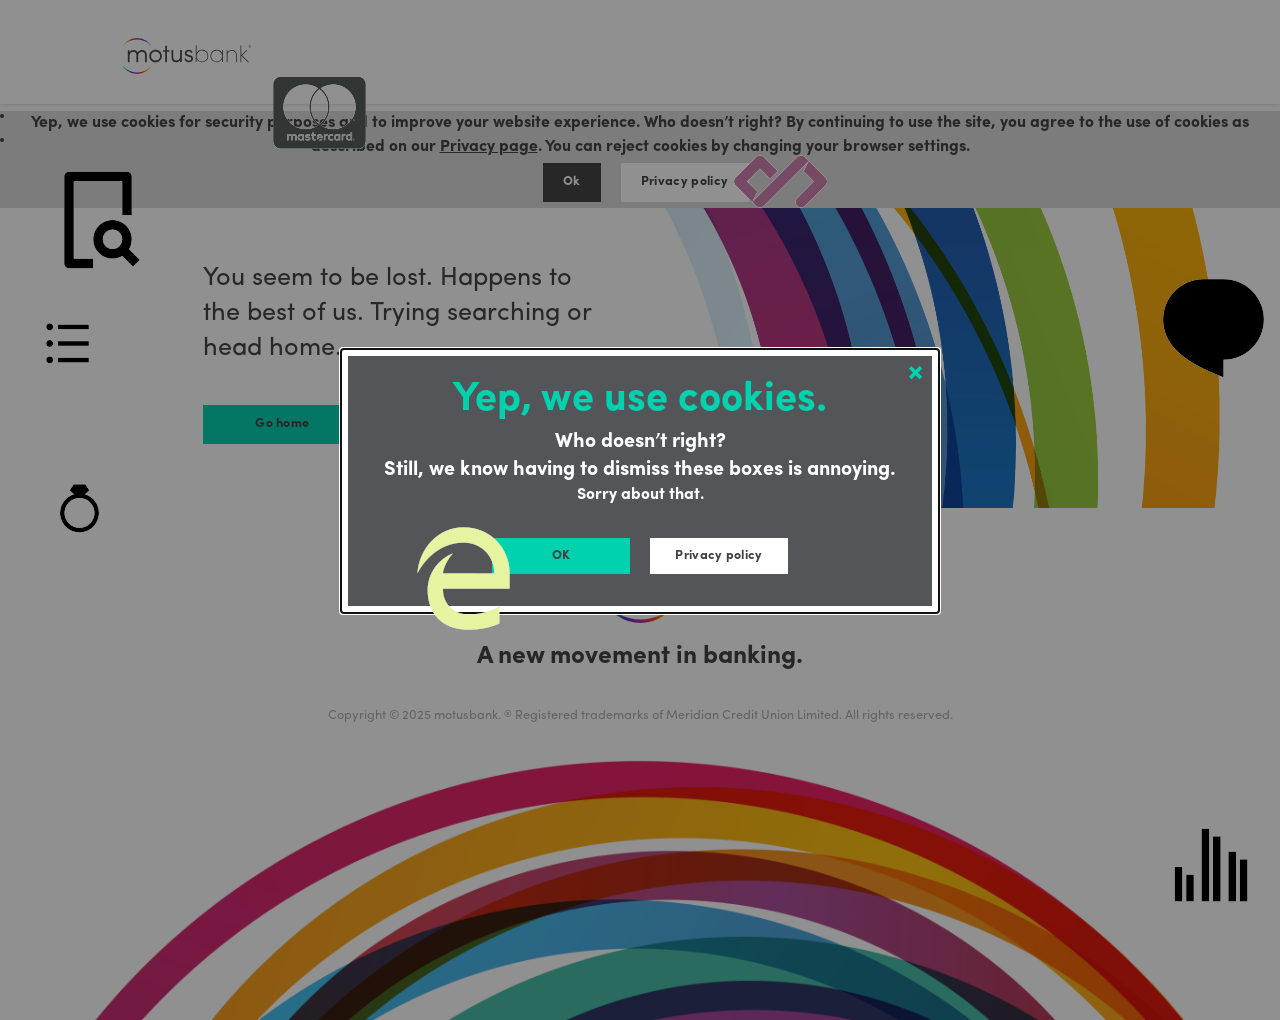 The height and width of the screenshot is (1020, 1280). I want to click on find my phone feature, so click(98, 220).